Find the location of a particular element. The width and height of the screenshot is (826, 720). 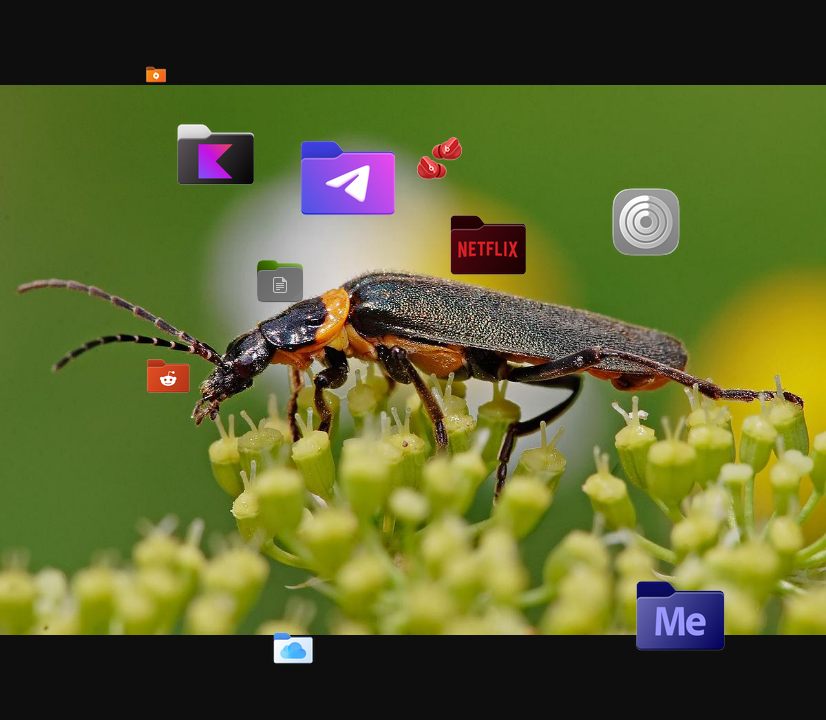

folder containing saved reddit content is located at coordinates (168, 377).